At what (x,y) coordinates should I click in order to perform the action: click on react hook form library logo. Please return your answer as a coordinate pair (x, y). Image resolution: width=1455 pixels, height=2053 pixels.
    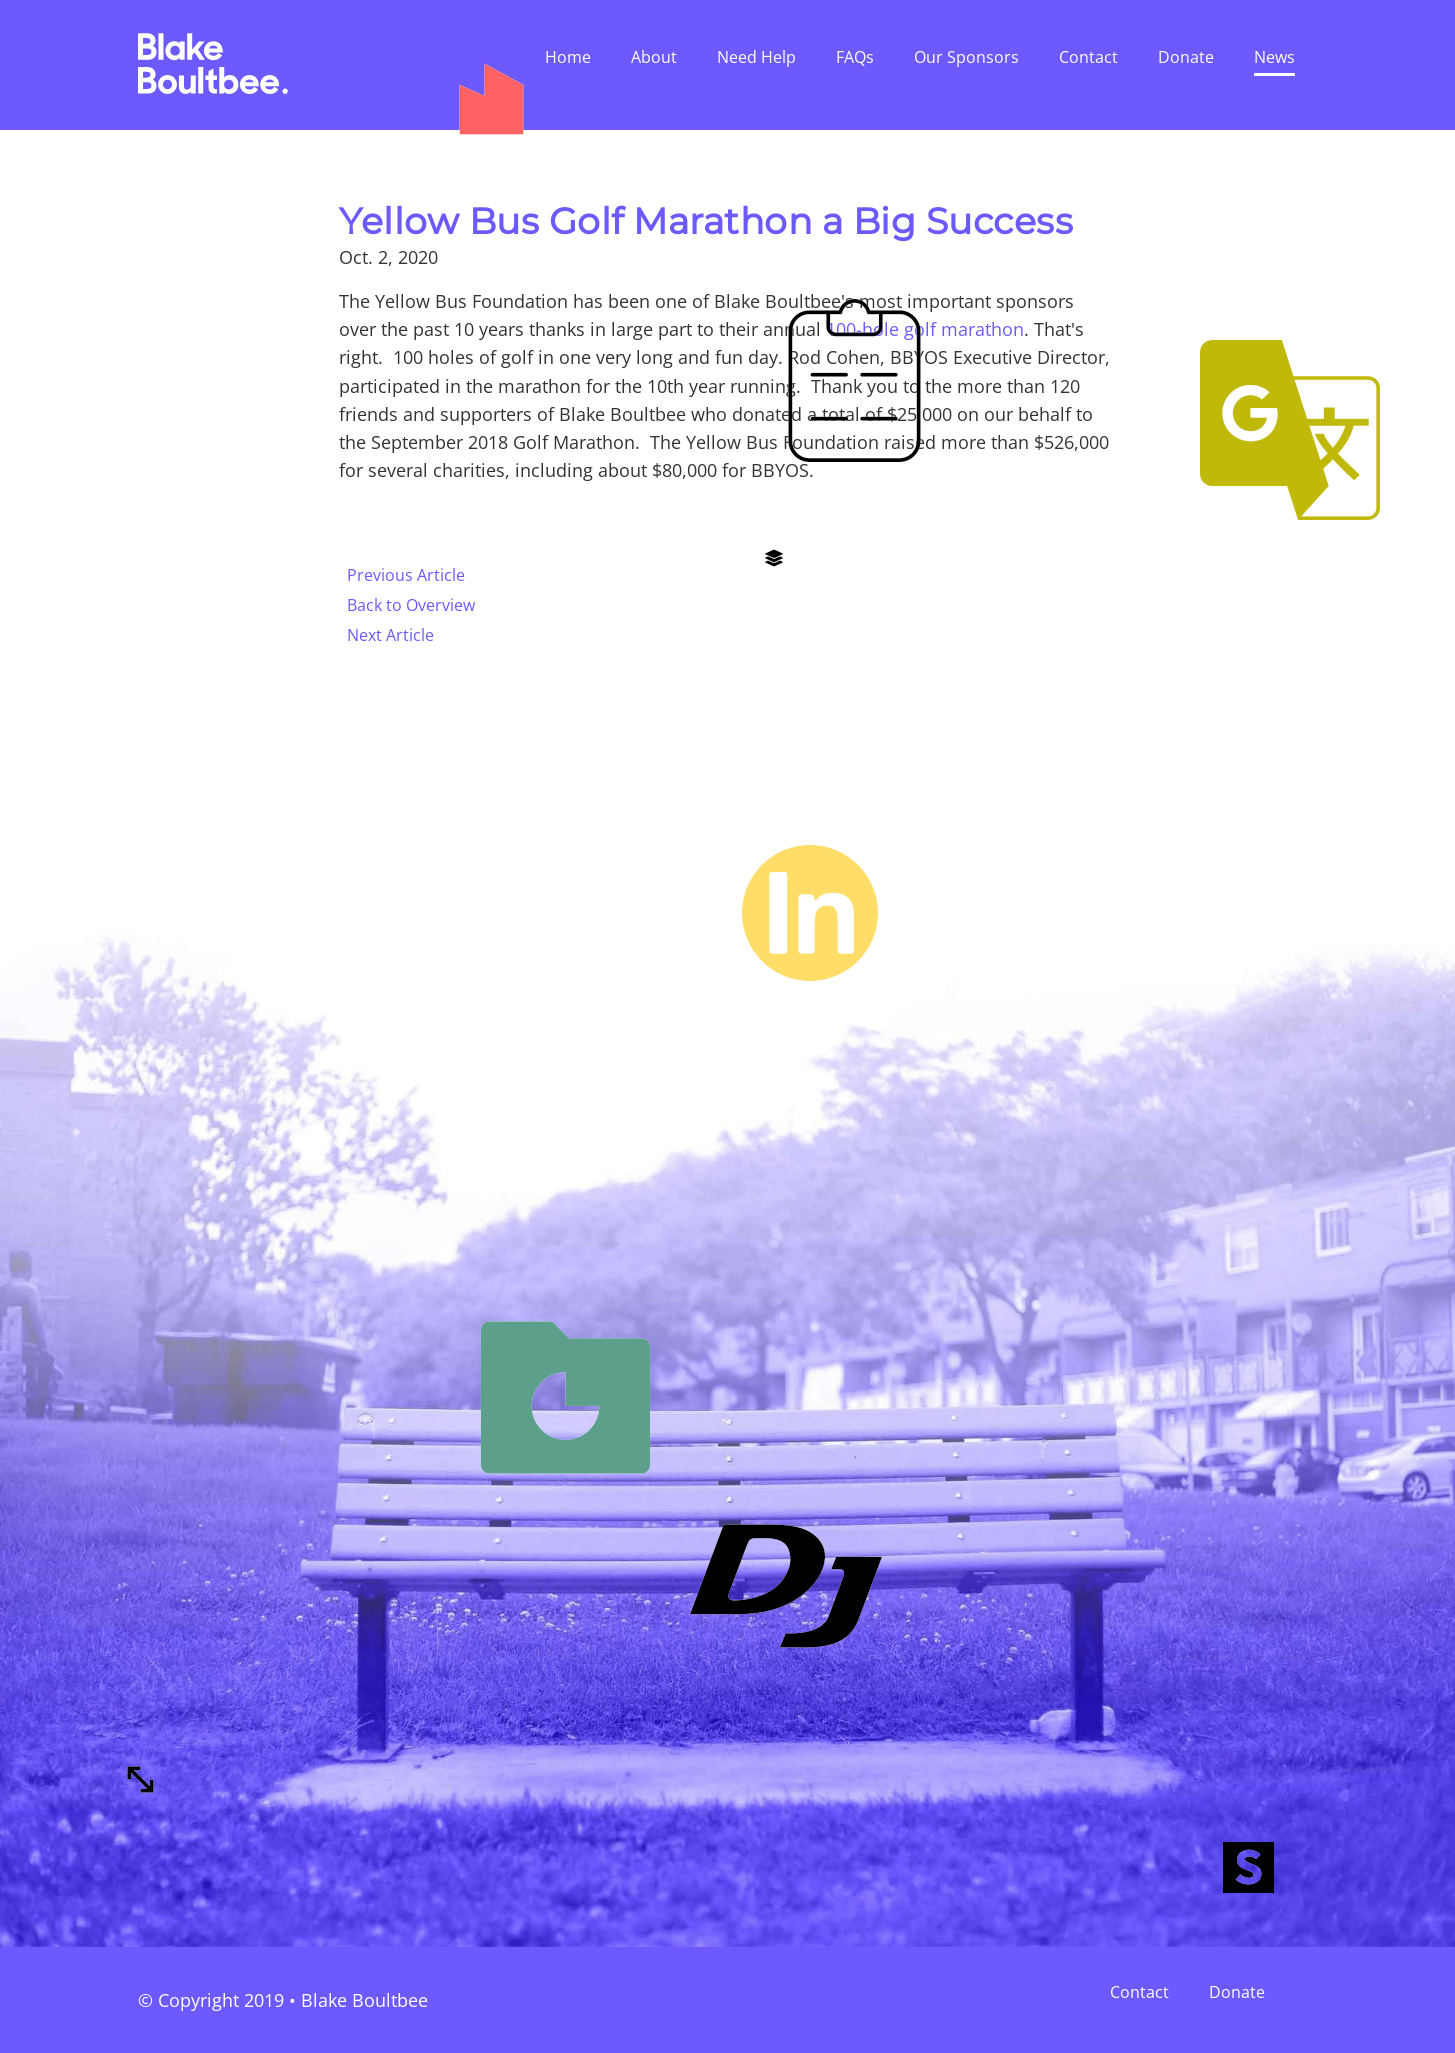
    Looking at the image, I should click on (854, 380).